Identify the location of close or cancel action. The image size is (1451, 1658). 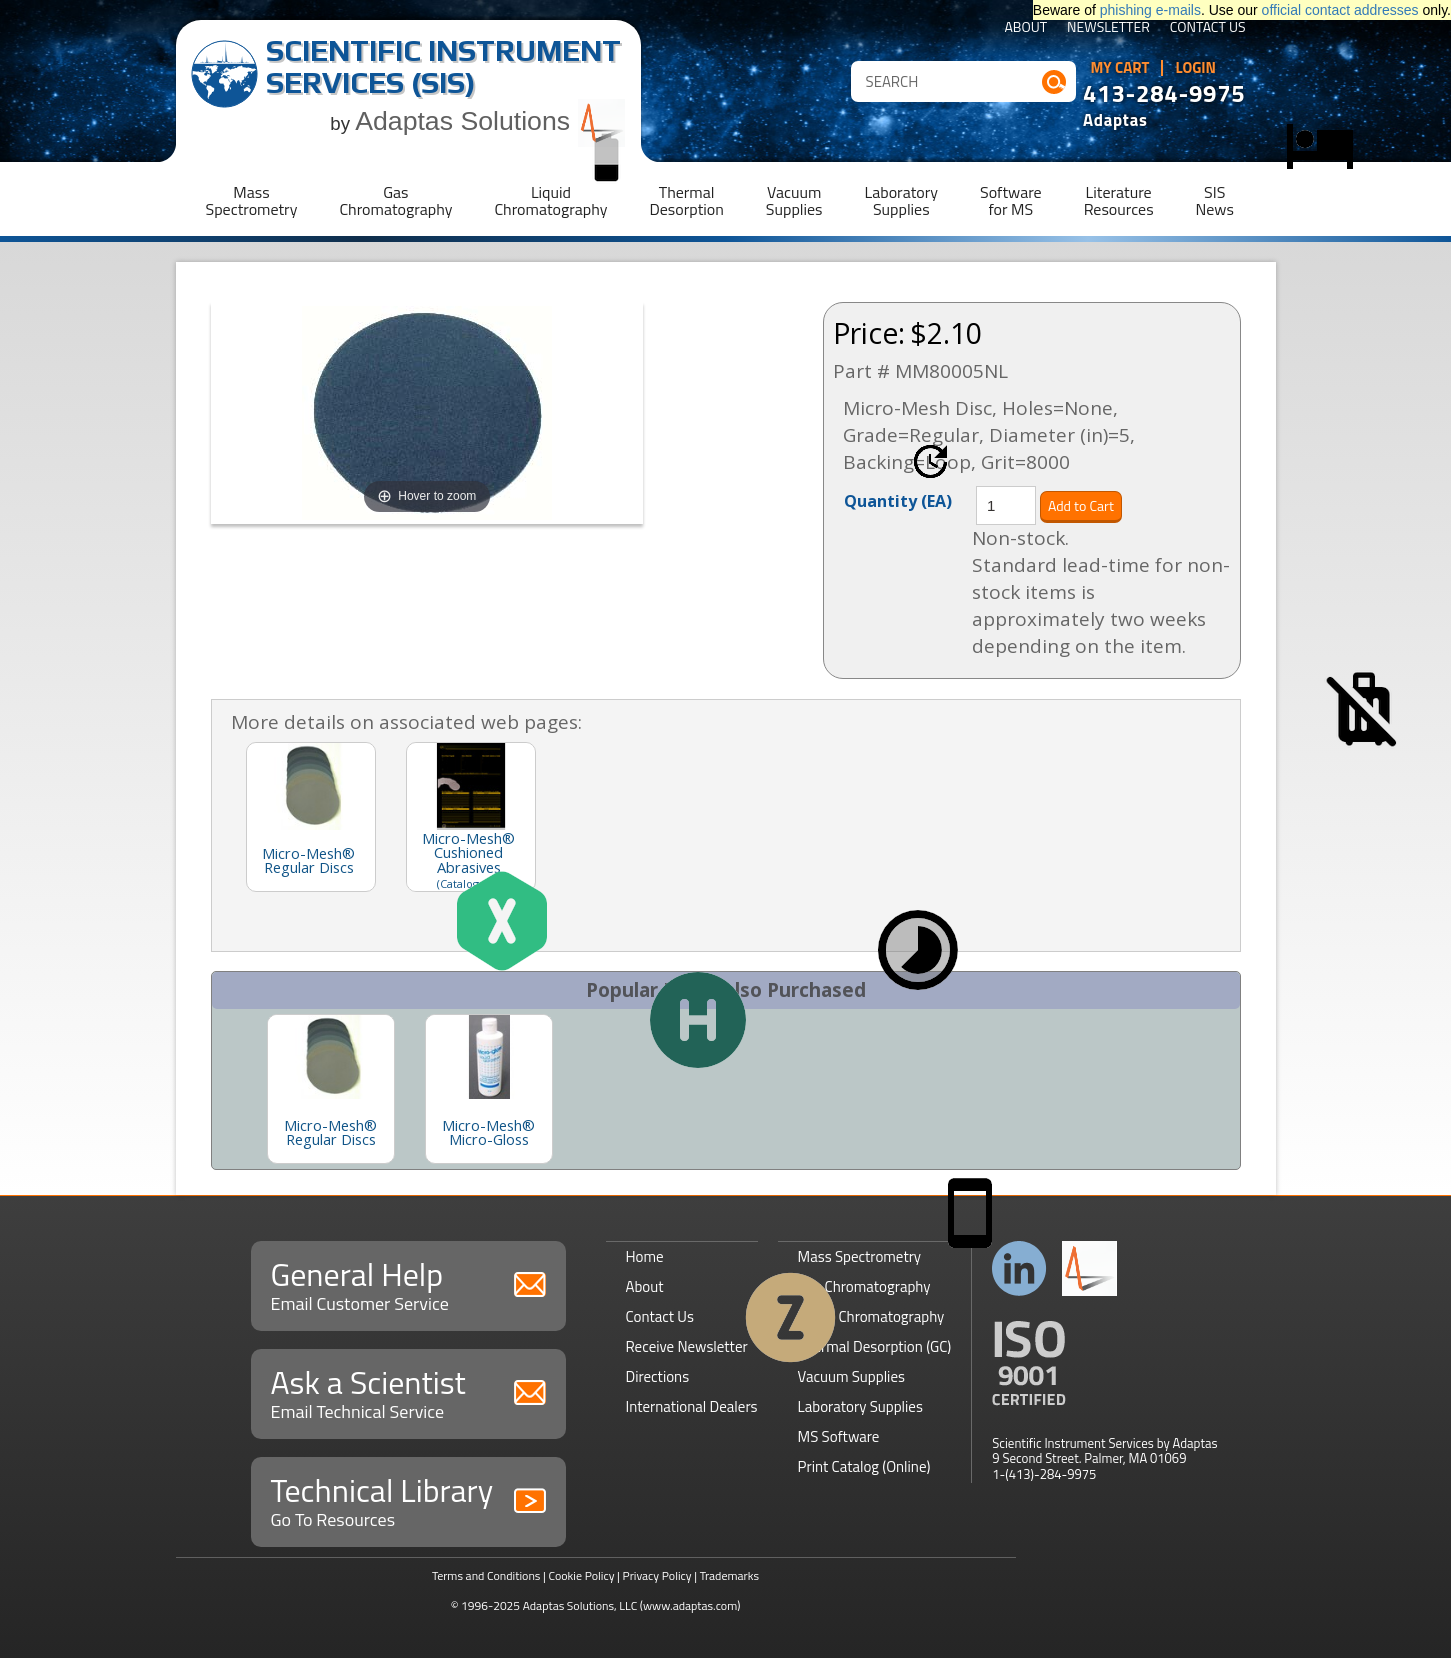
(502, 921).